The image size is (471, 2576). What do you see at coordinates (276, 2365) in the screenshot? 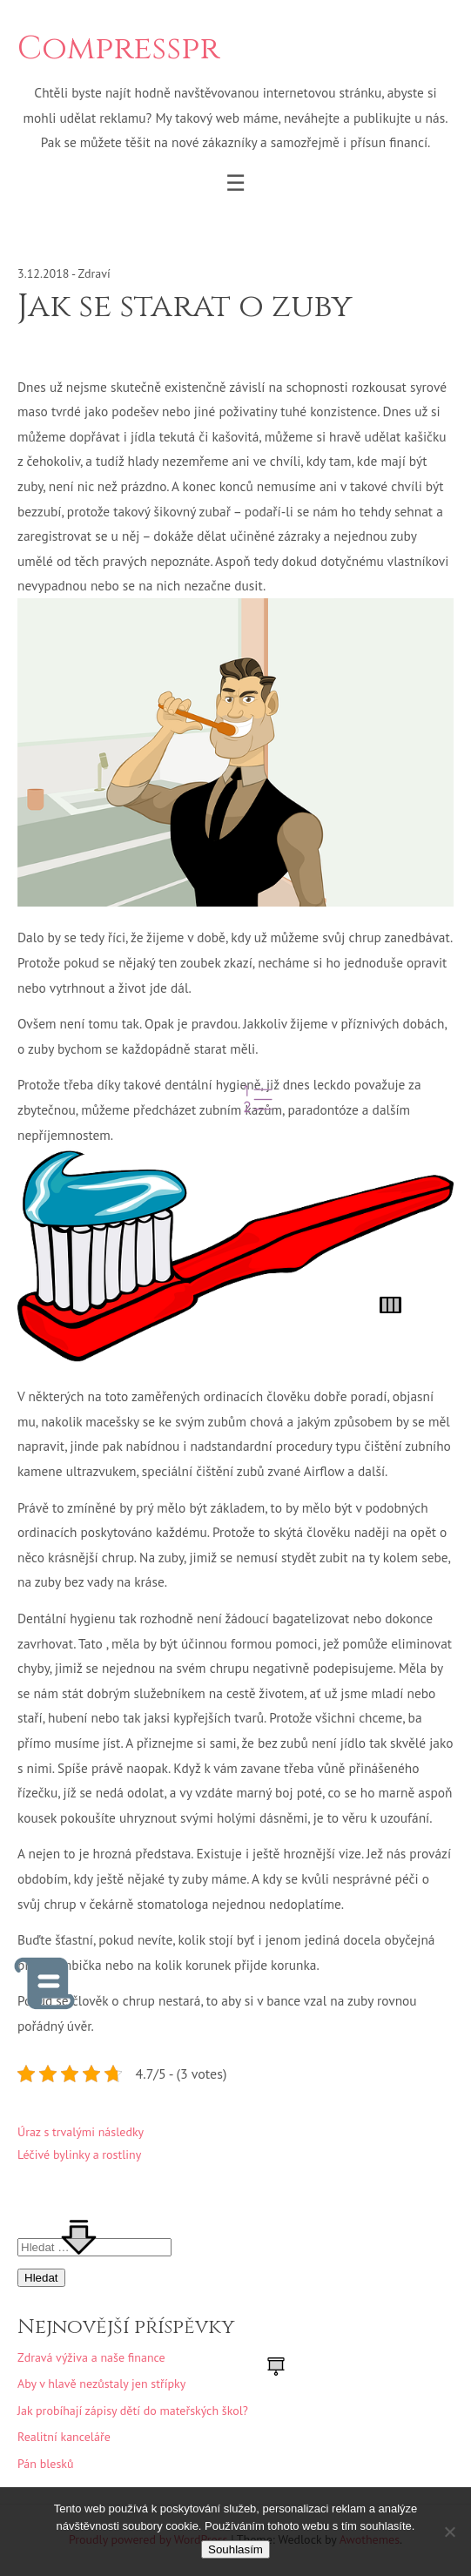
I see `start a presentation` at bounding box center [276, 2365].